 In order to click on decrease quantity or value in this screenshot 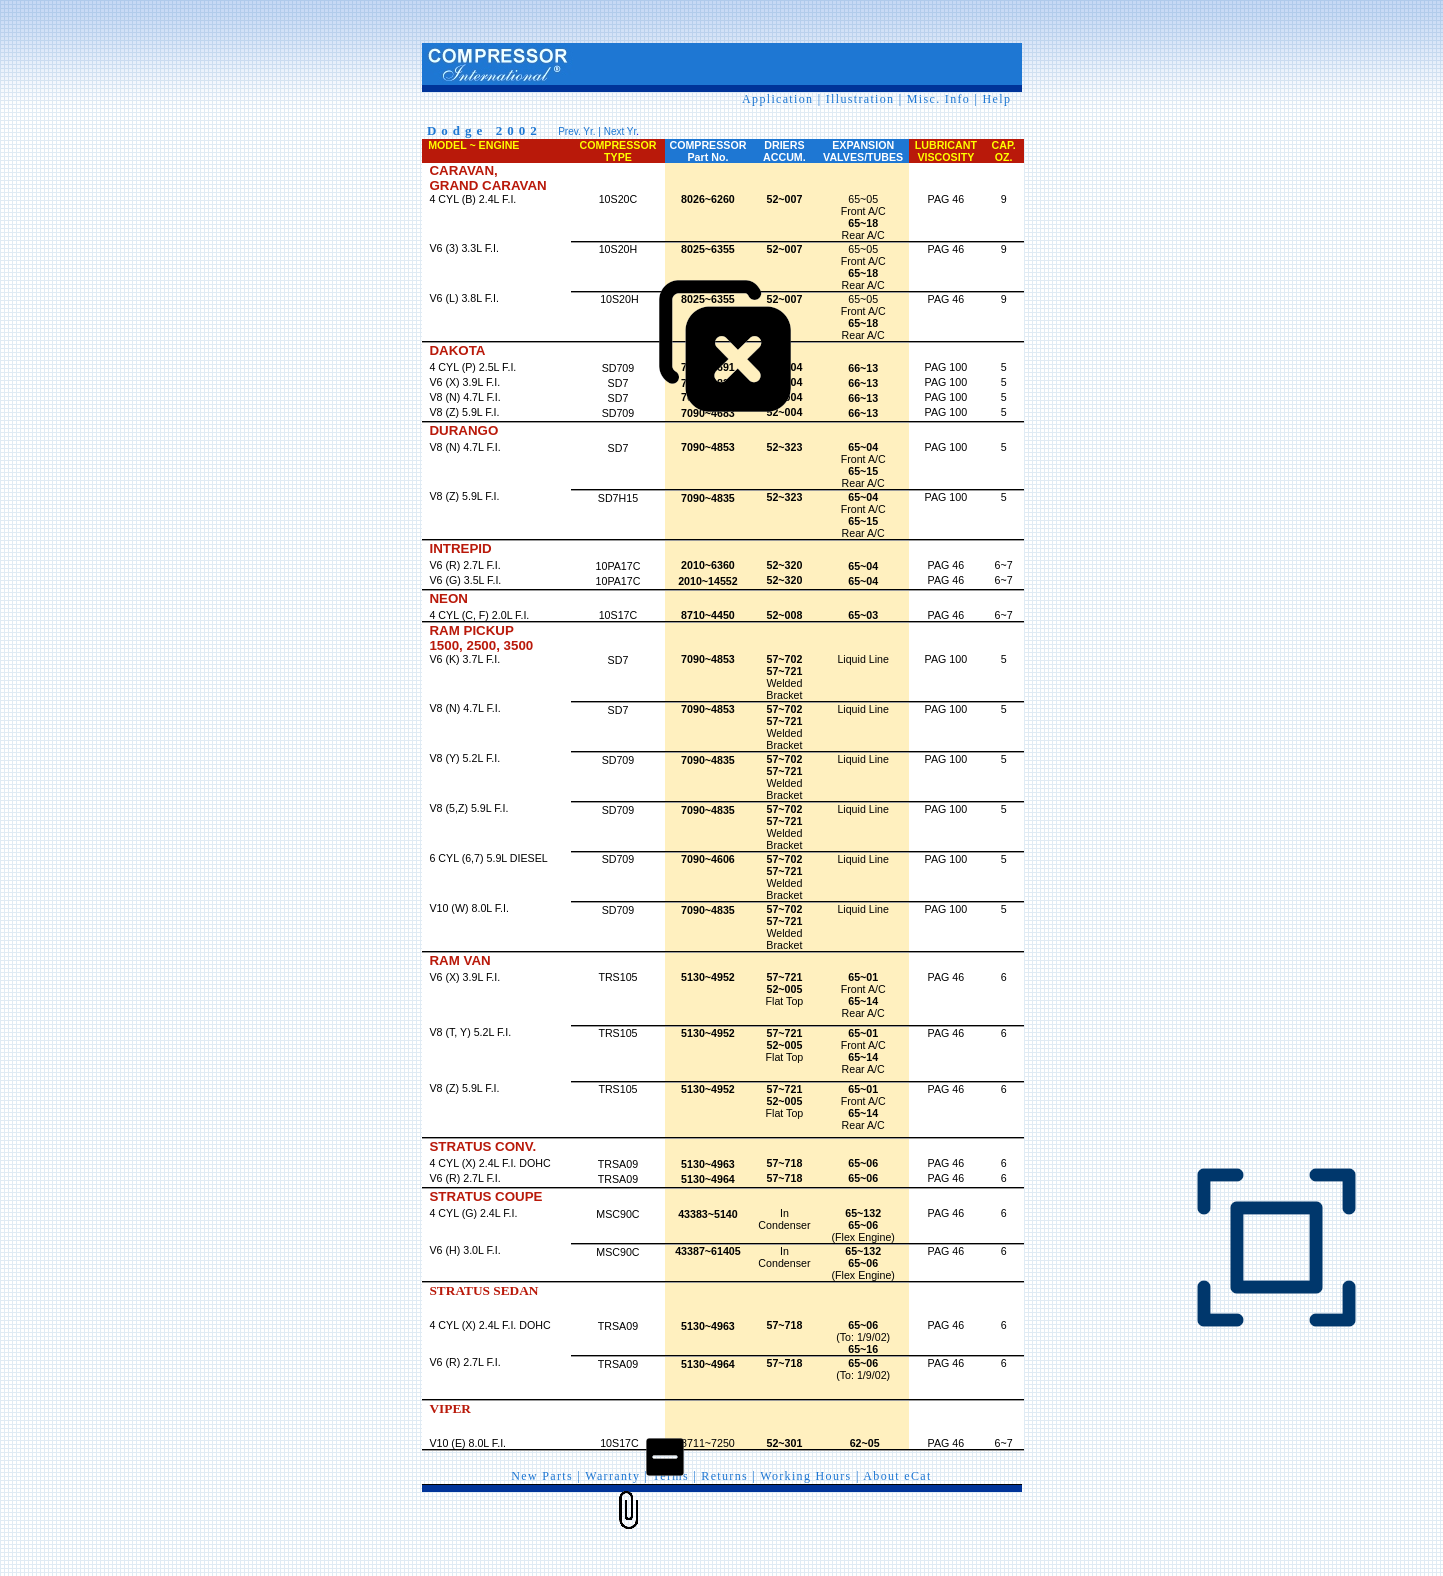, I will do `click(665, 1457)`.